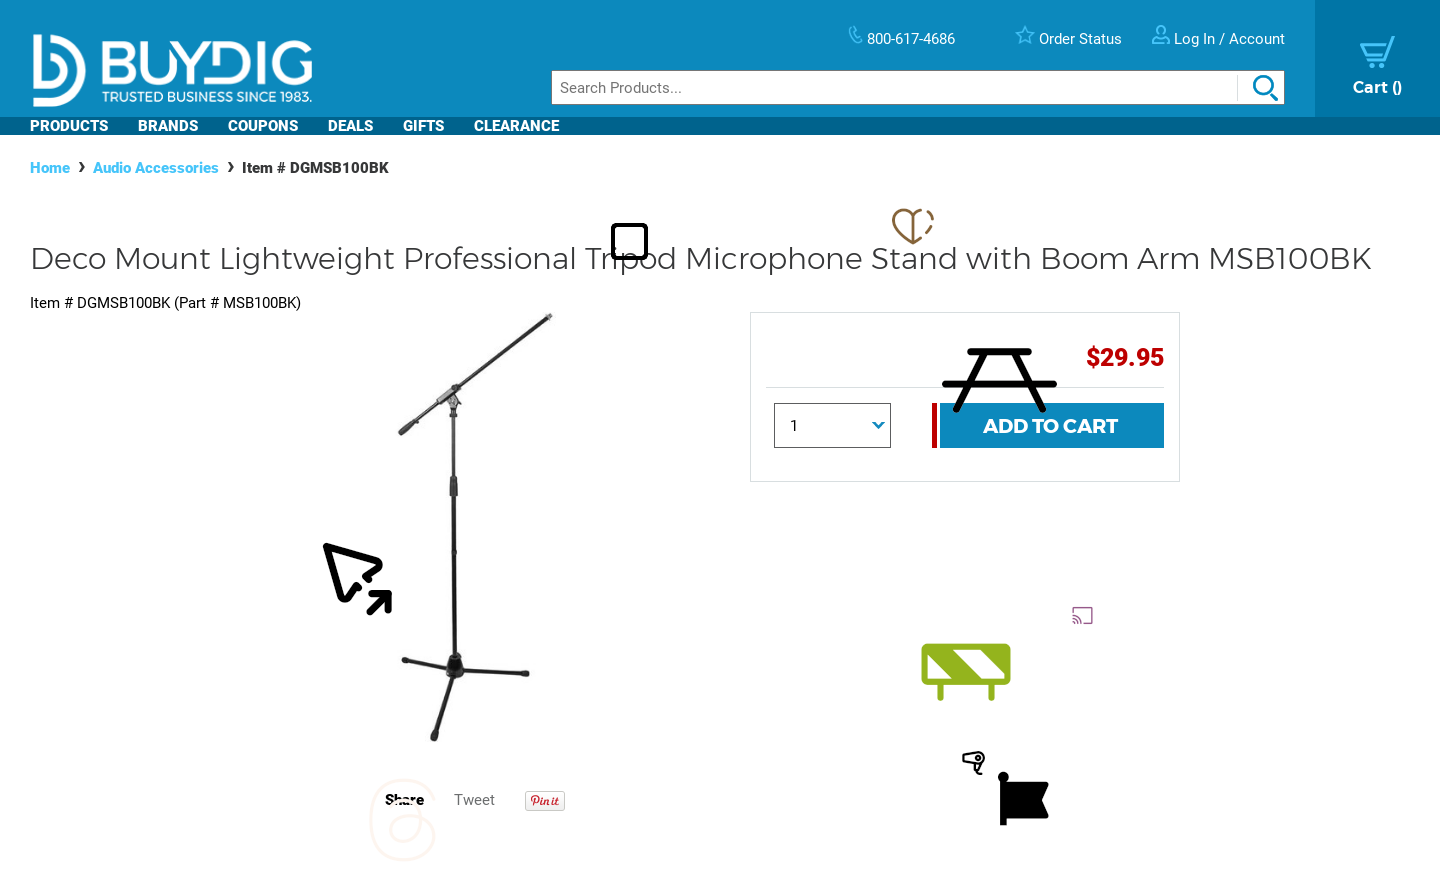 This screenshot has height=890, width=1440. What do you see at coordinates (629, 241) in the screenshot?
I see `unselected checkbox option` at bounding box center [629, 241].